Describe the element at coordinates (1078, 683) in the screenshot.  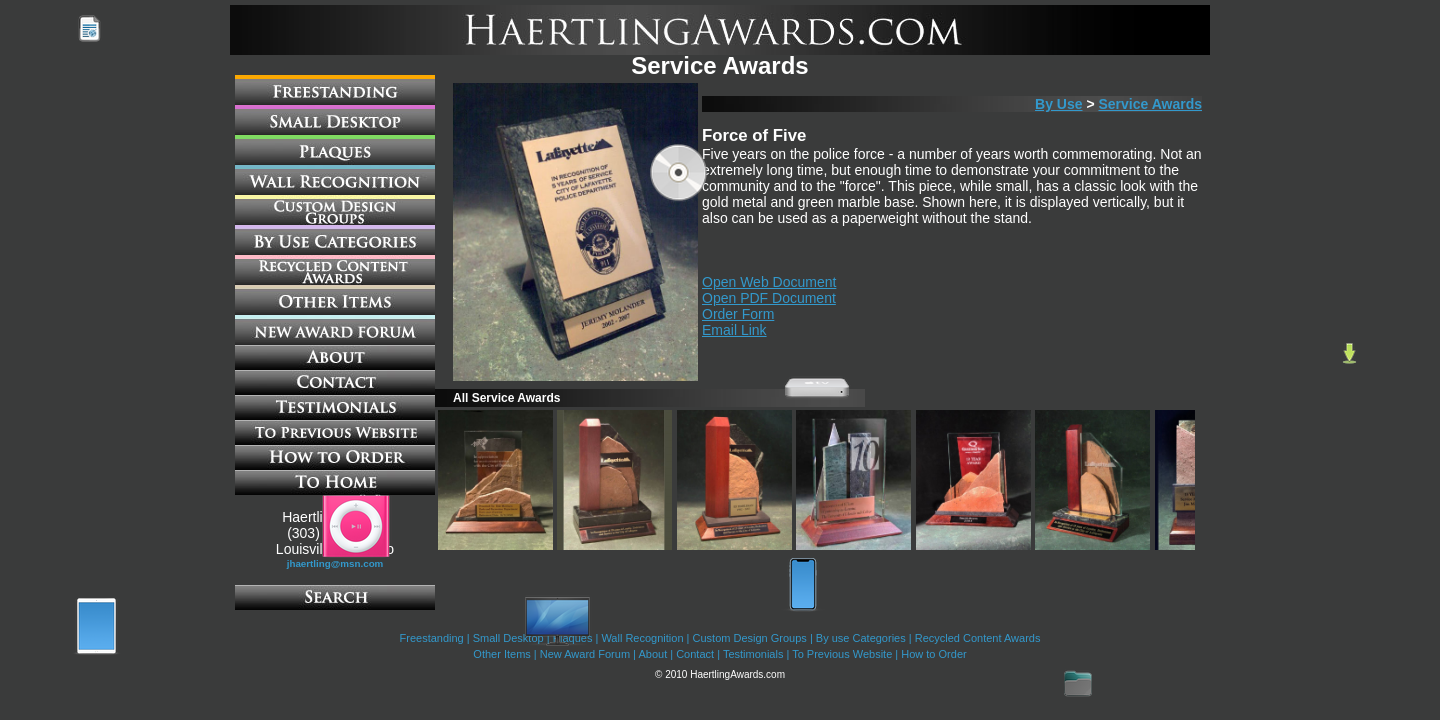
I see `indicates a valid drop target for moving files into this folder` at that location.